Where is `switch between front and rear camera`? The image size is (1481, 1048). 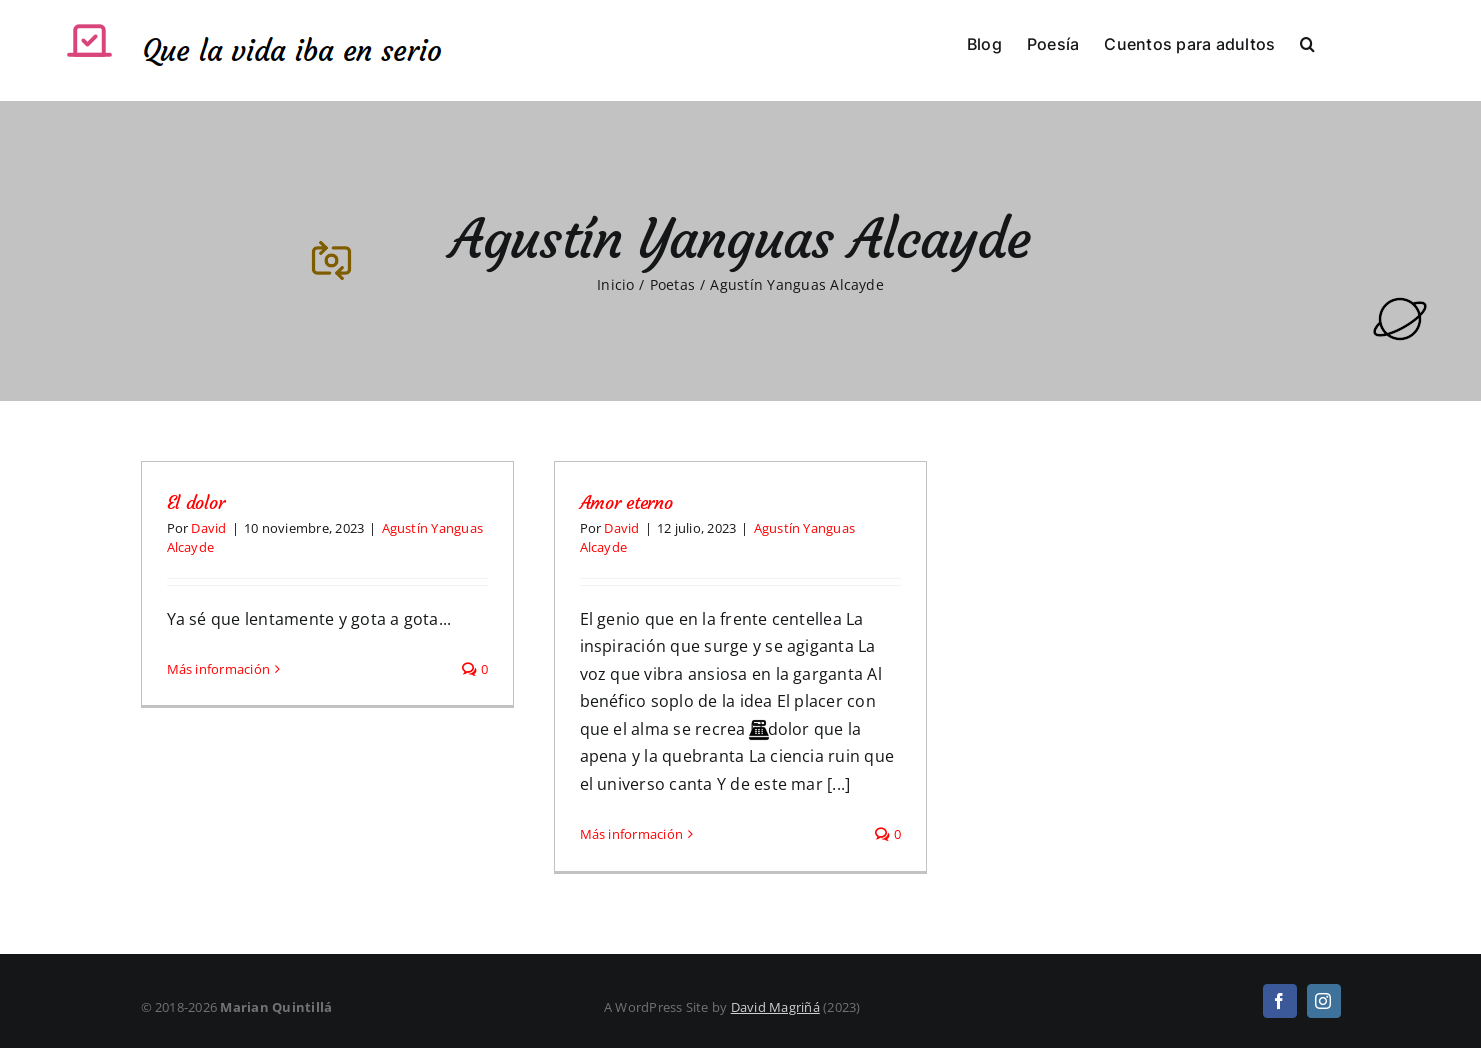
switch between front and rear camera is located at coordinates (331, 260).